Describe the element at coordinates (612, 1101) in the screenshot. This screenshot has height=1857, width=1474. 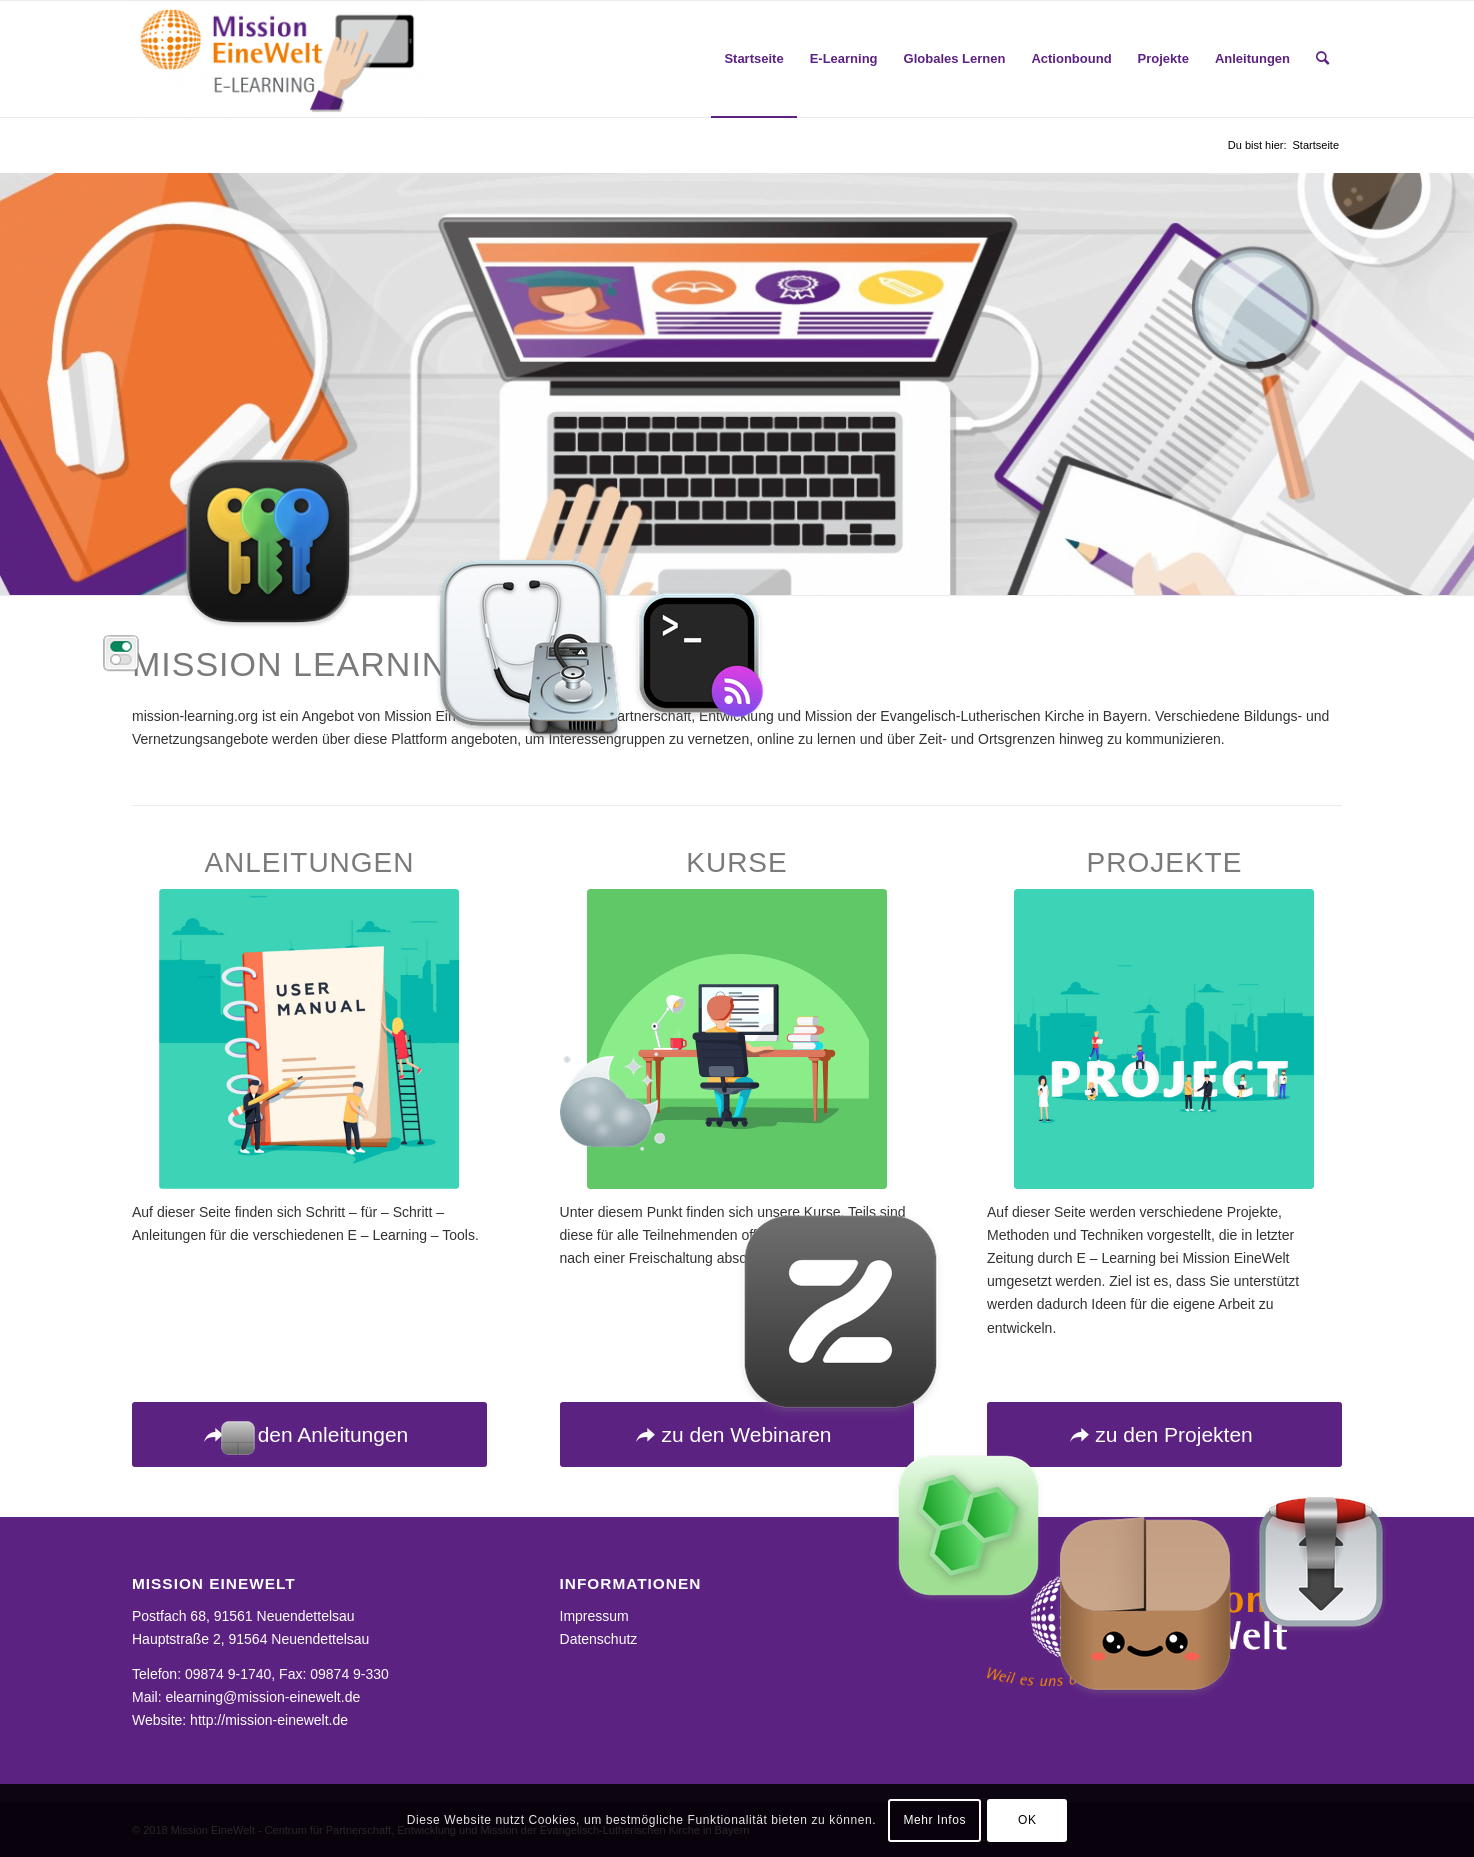
I see `indicates cloudy nighttime weather conditions` at that location.